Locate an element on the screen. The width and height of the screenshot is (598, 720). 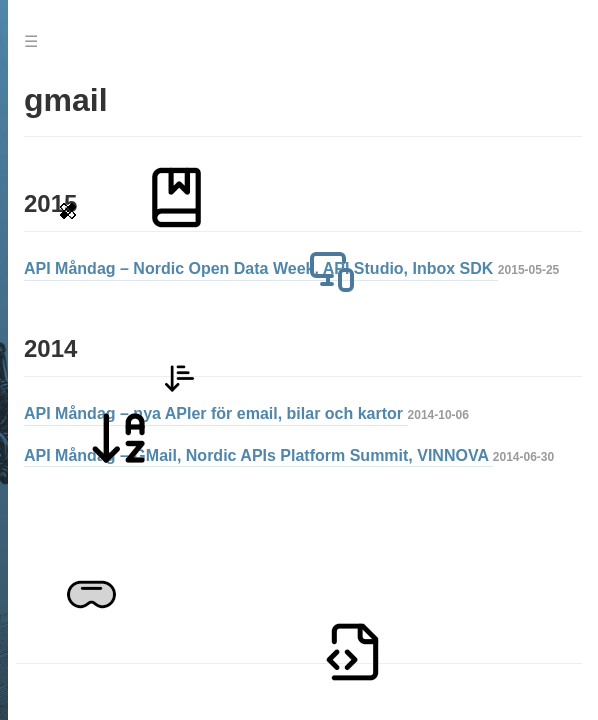
sort items from smallest to largest is located at coordinates (179, 378).